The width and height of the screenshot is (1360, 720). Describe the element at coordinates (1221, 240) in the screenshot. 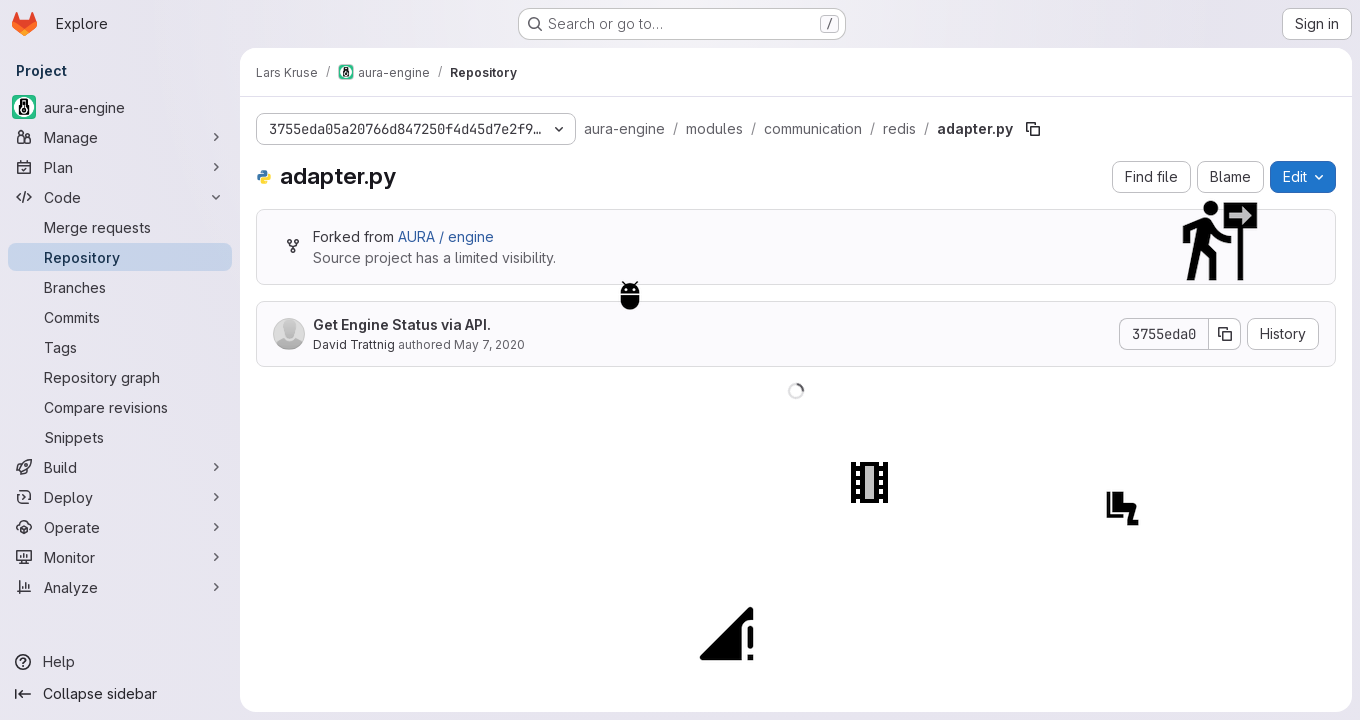

I see `follow directional signage or wayfinding` at that location.